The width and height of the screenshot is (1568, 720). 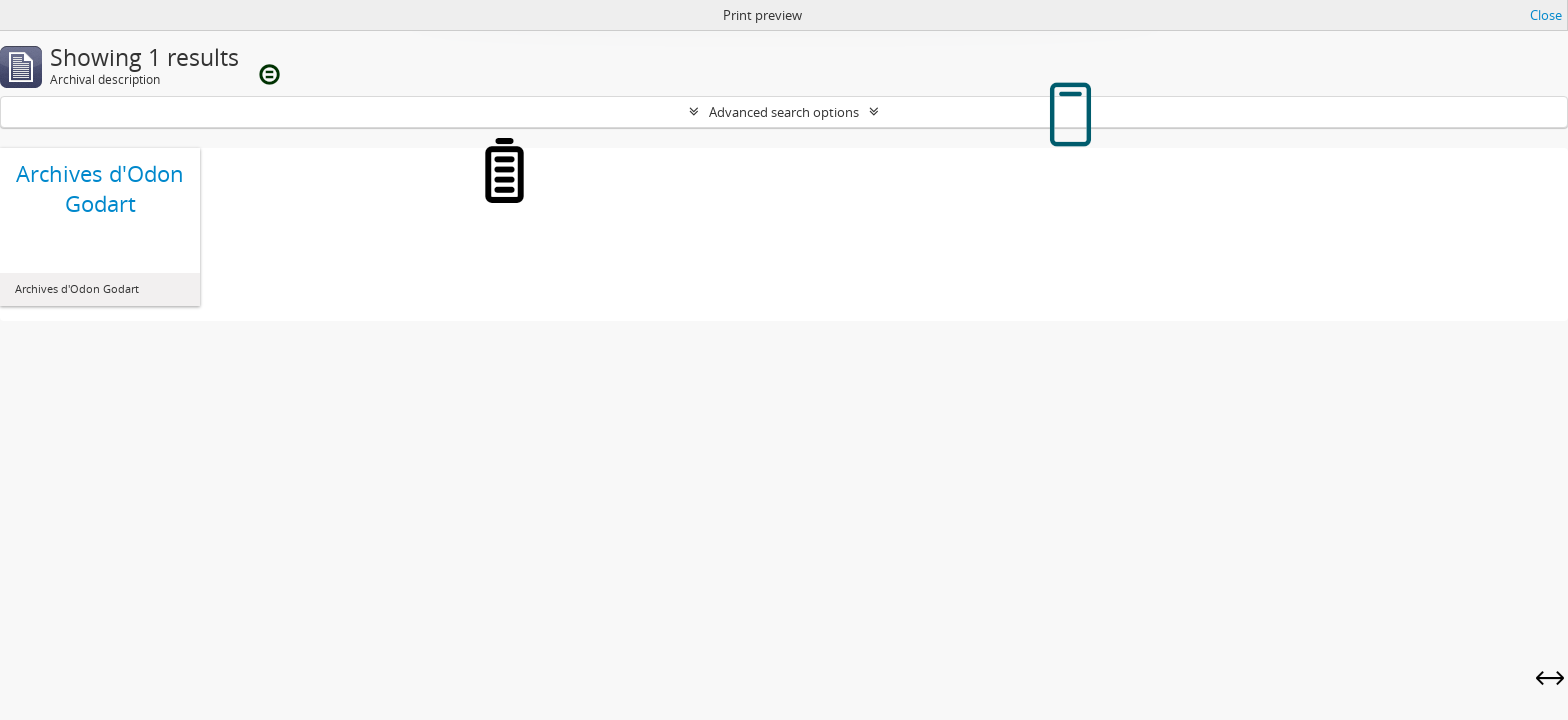 I want to click on indicates battery is fully charged, so click(x=504, y=170).